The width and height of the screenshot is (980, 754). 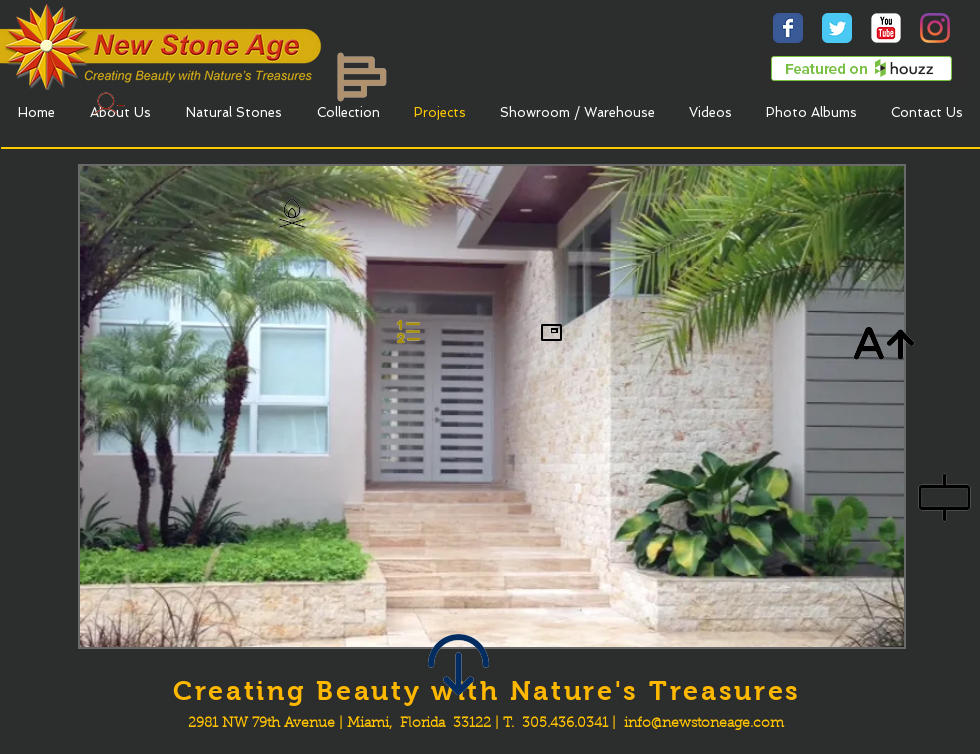 I want to click on access outdoor or camping-related features, so click(x=292, y=213).